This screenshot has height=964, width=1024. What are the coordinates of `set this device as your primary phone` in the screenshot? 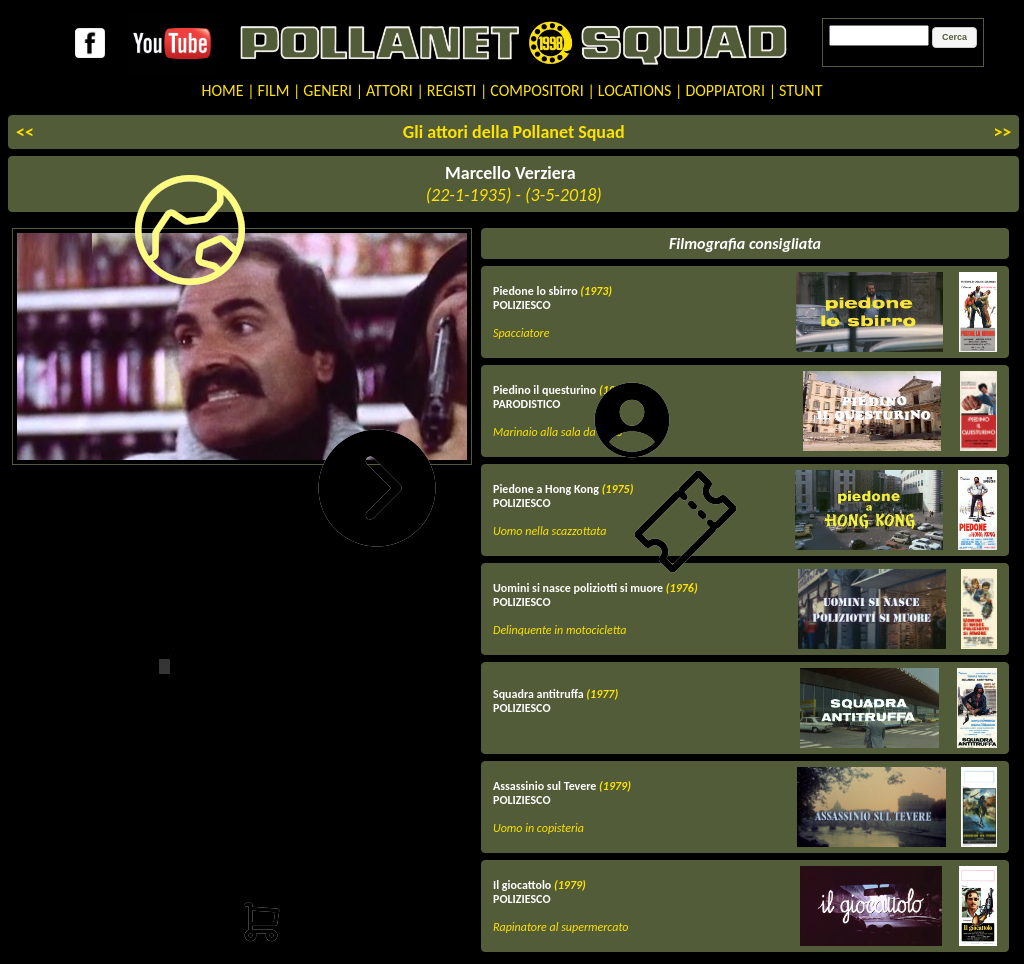 It's located at (164, 666).